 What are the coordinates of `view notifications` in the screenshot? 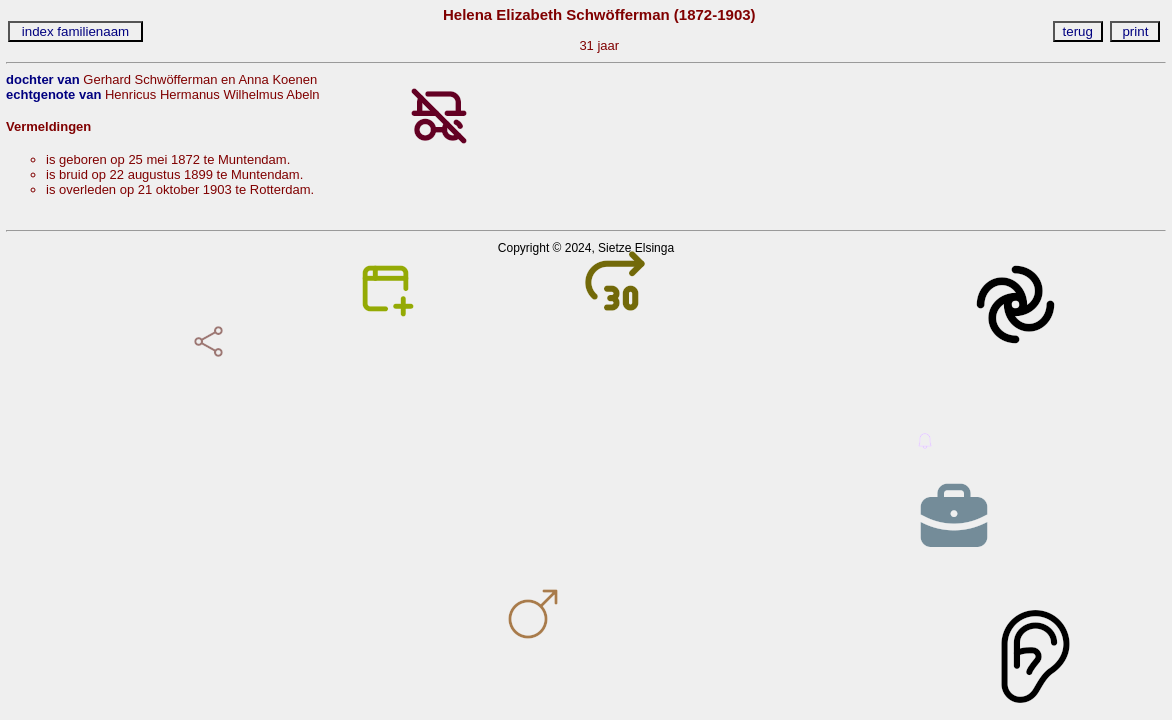 It's located at (925, 441).